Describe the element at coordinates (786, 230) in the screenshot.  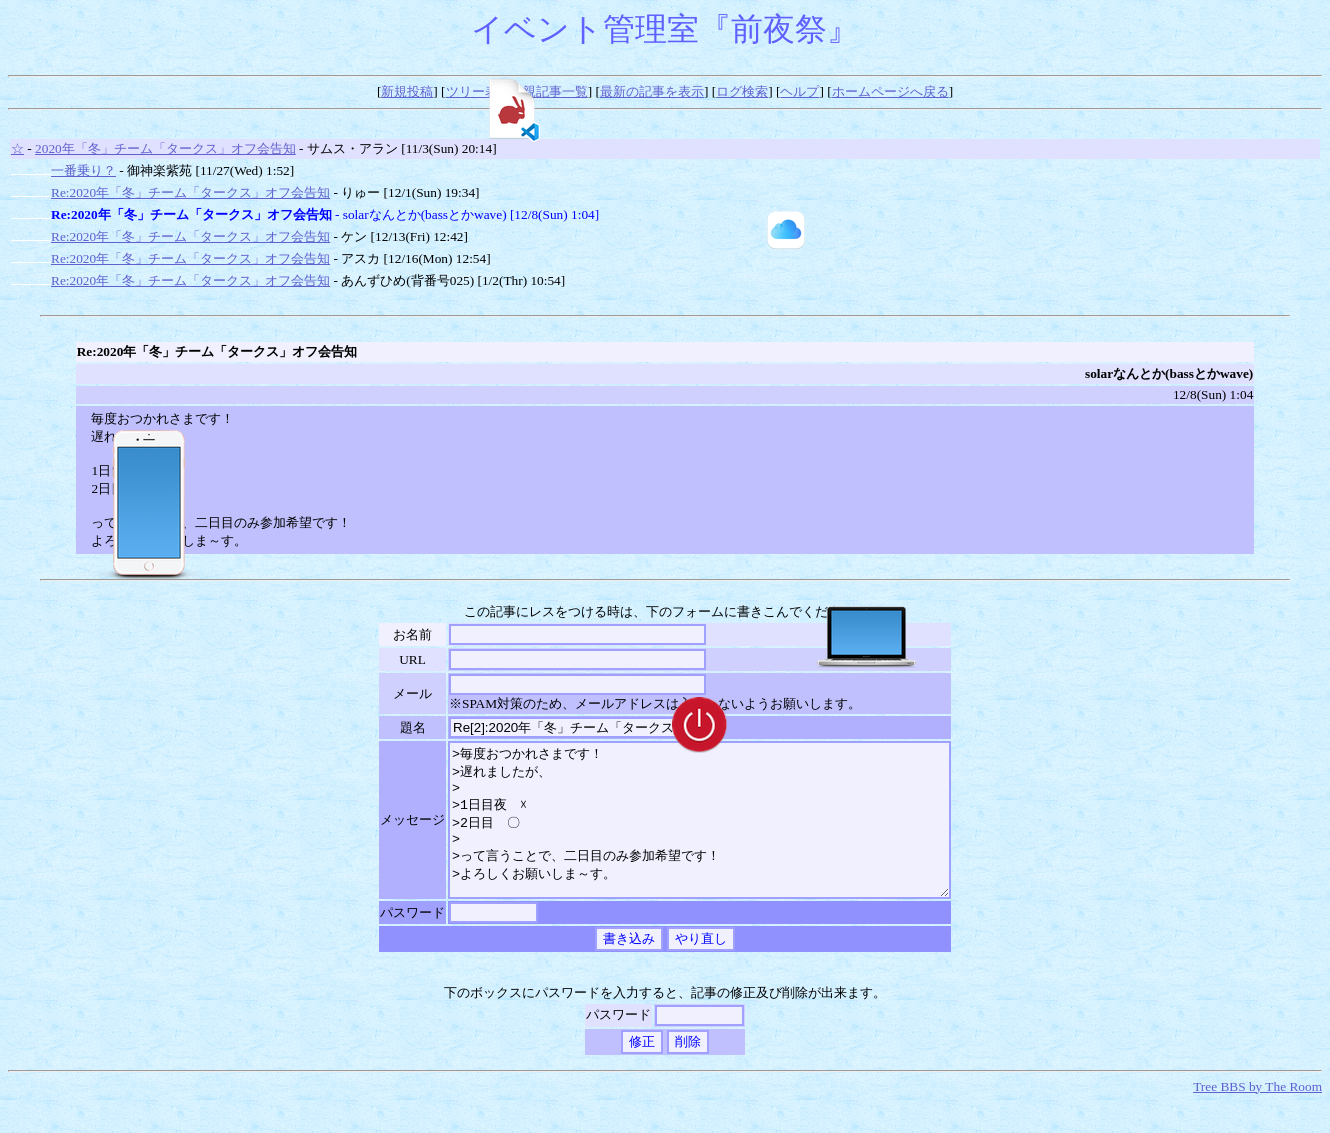
I see `open iCloud Drive folder` at that location.